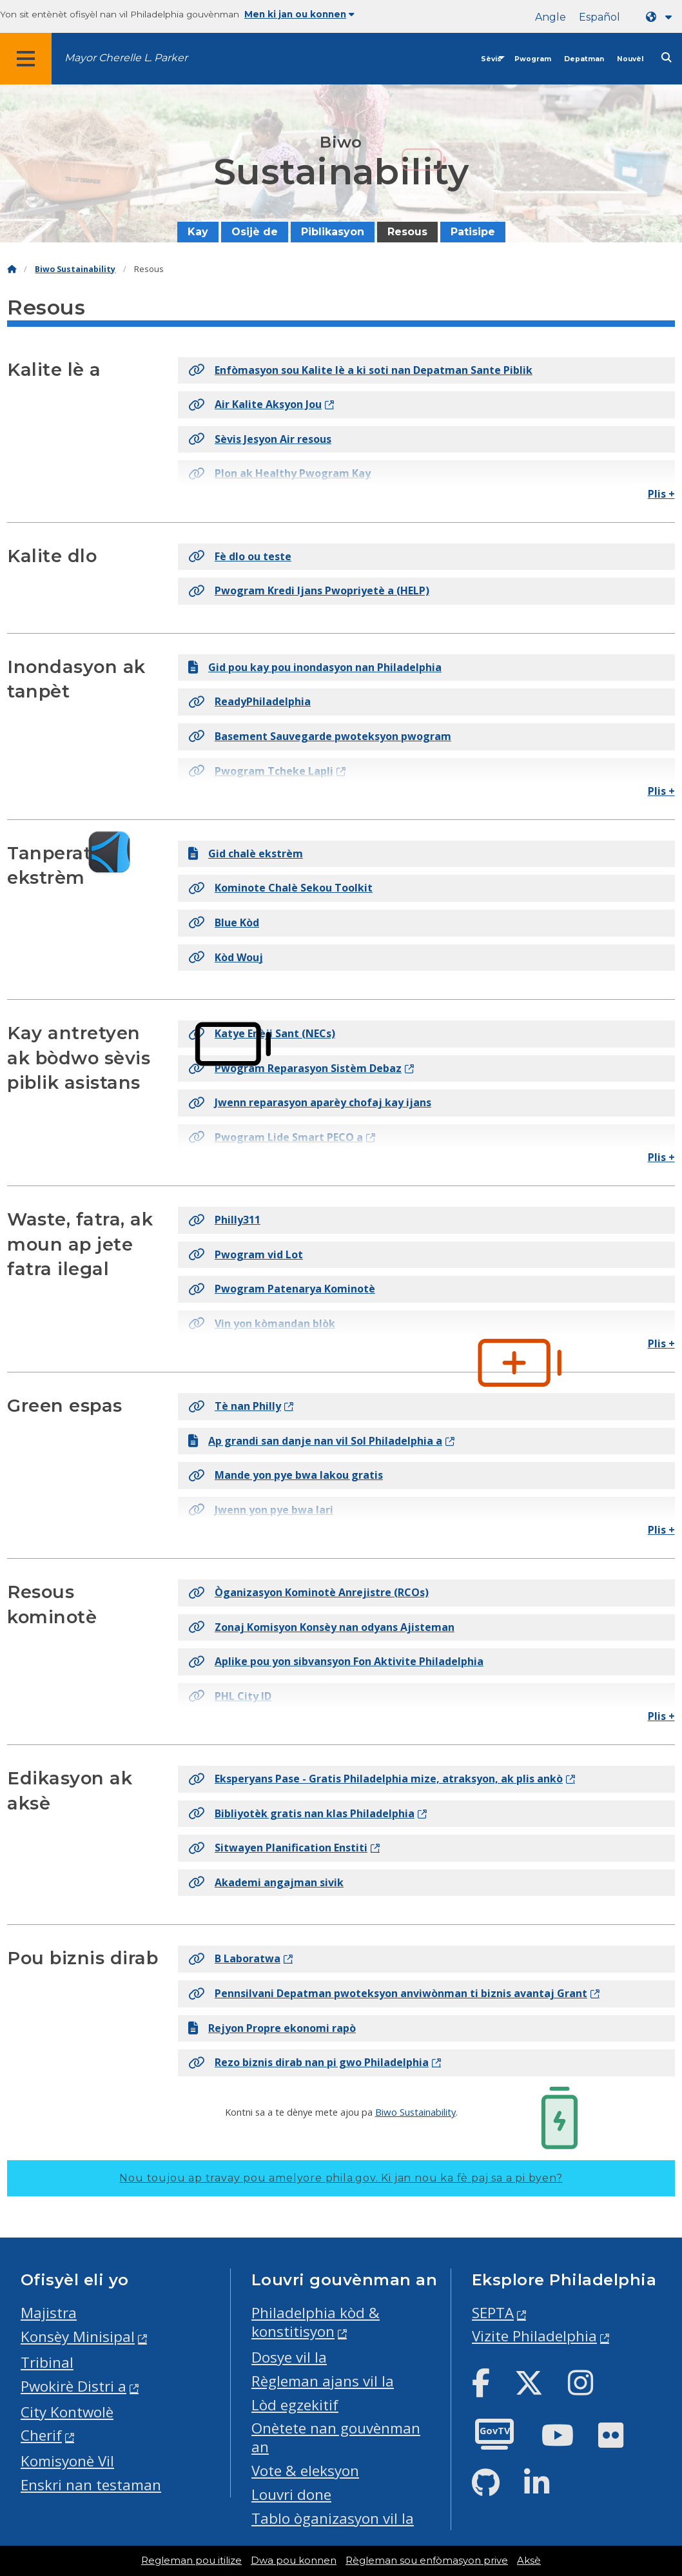 This screenshot has height=2576, width=682. Describe the element at coordinates (518, 1363) in the screenshot. I see `add or extend battery life` at that location.